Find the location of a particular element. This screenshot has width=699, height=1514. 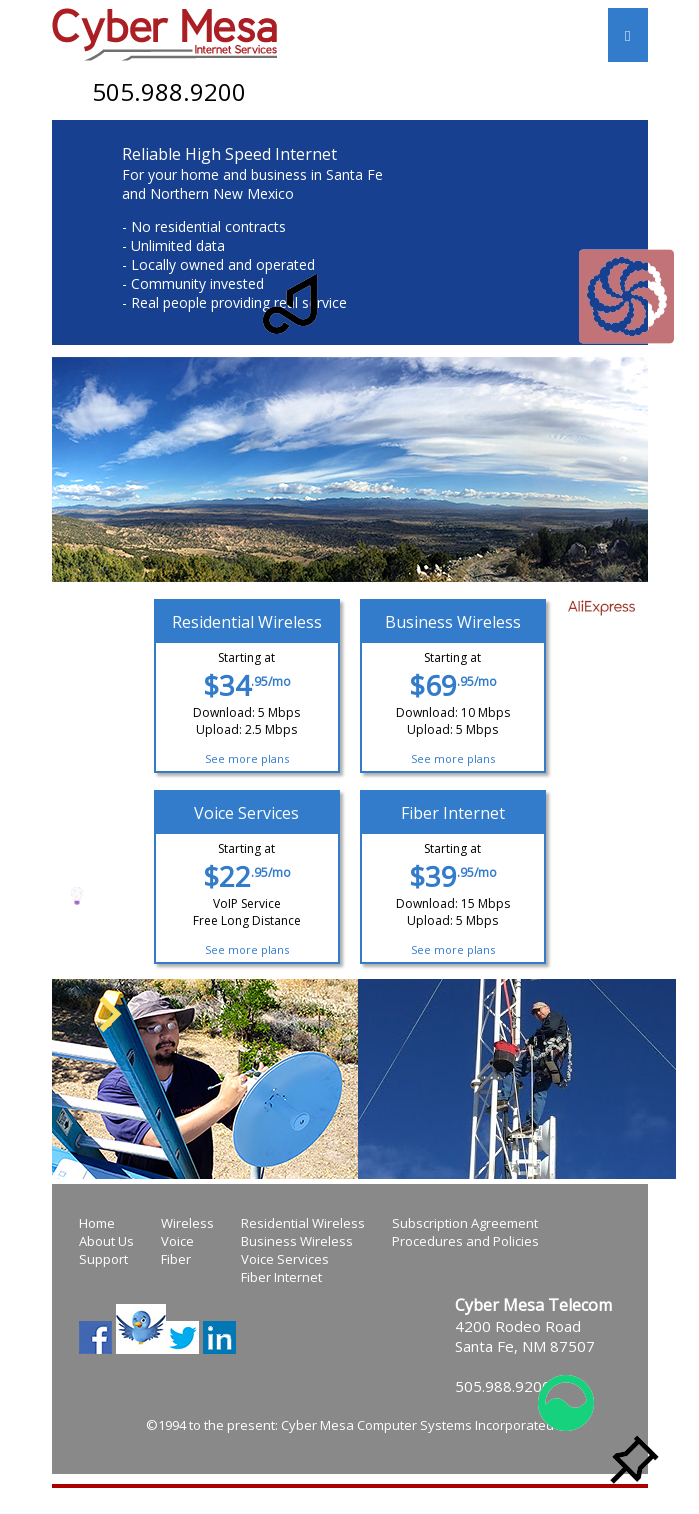

pin an item for quick access is located at coordinates (632, 1461).